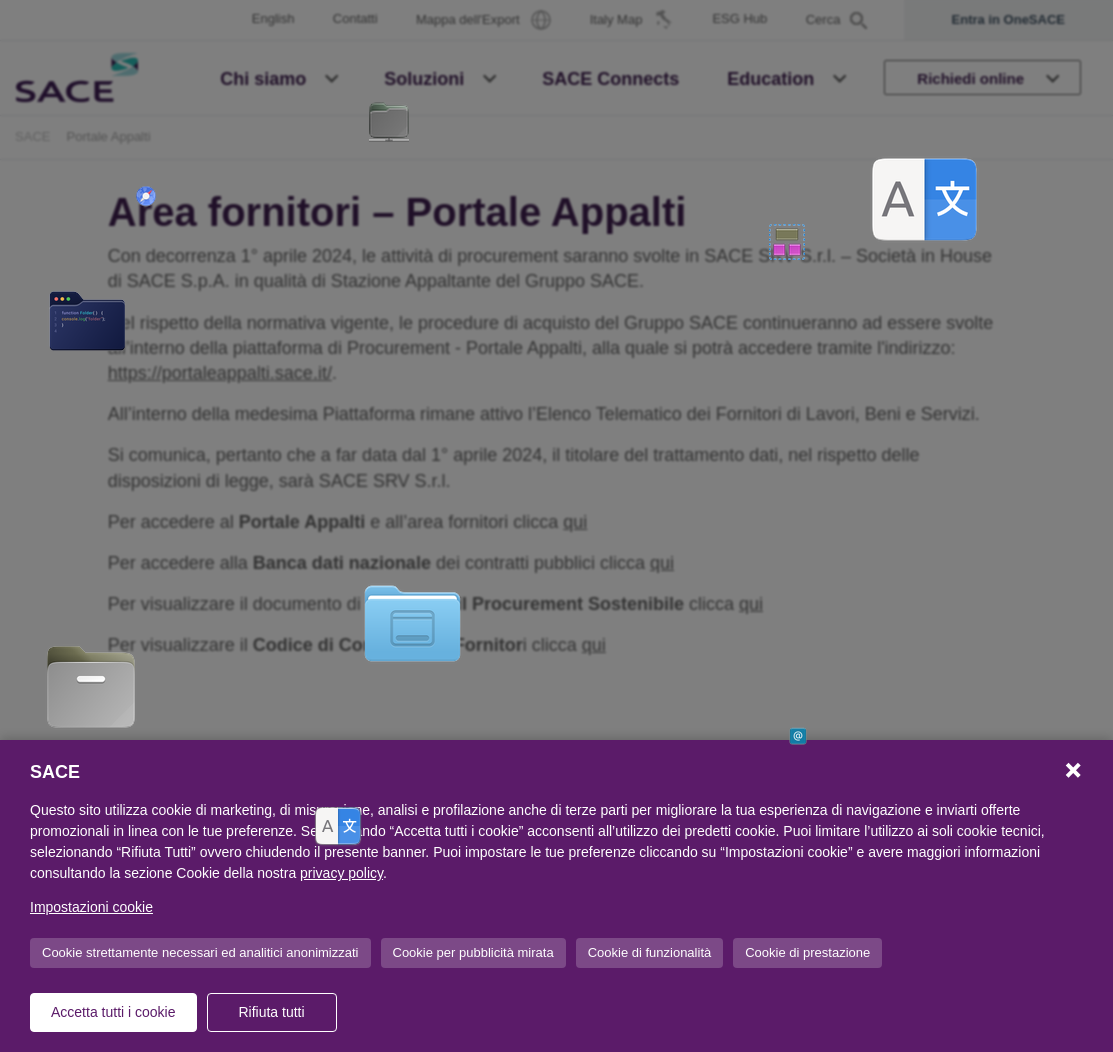 The height and width of the screenshot is (1052, 1113). Describe the element at coordinates (924, 199) in the screenshot. I see `access language and translation settings` at that location.